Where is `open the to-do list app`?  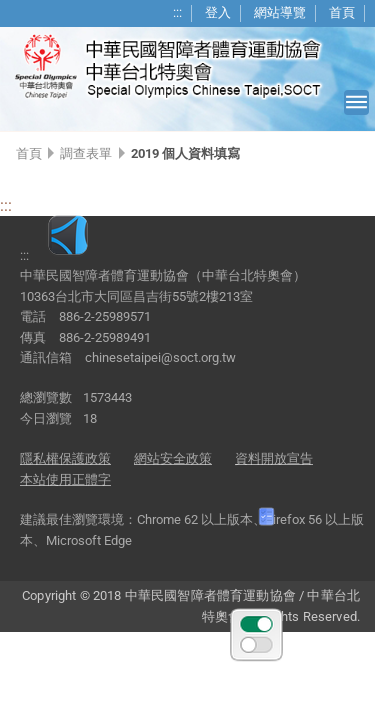 open the to-do list app is located at coordinates (266, 516).